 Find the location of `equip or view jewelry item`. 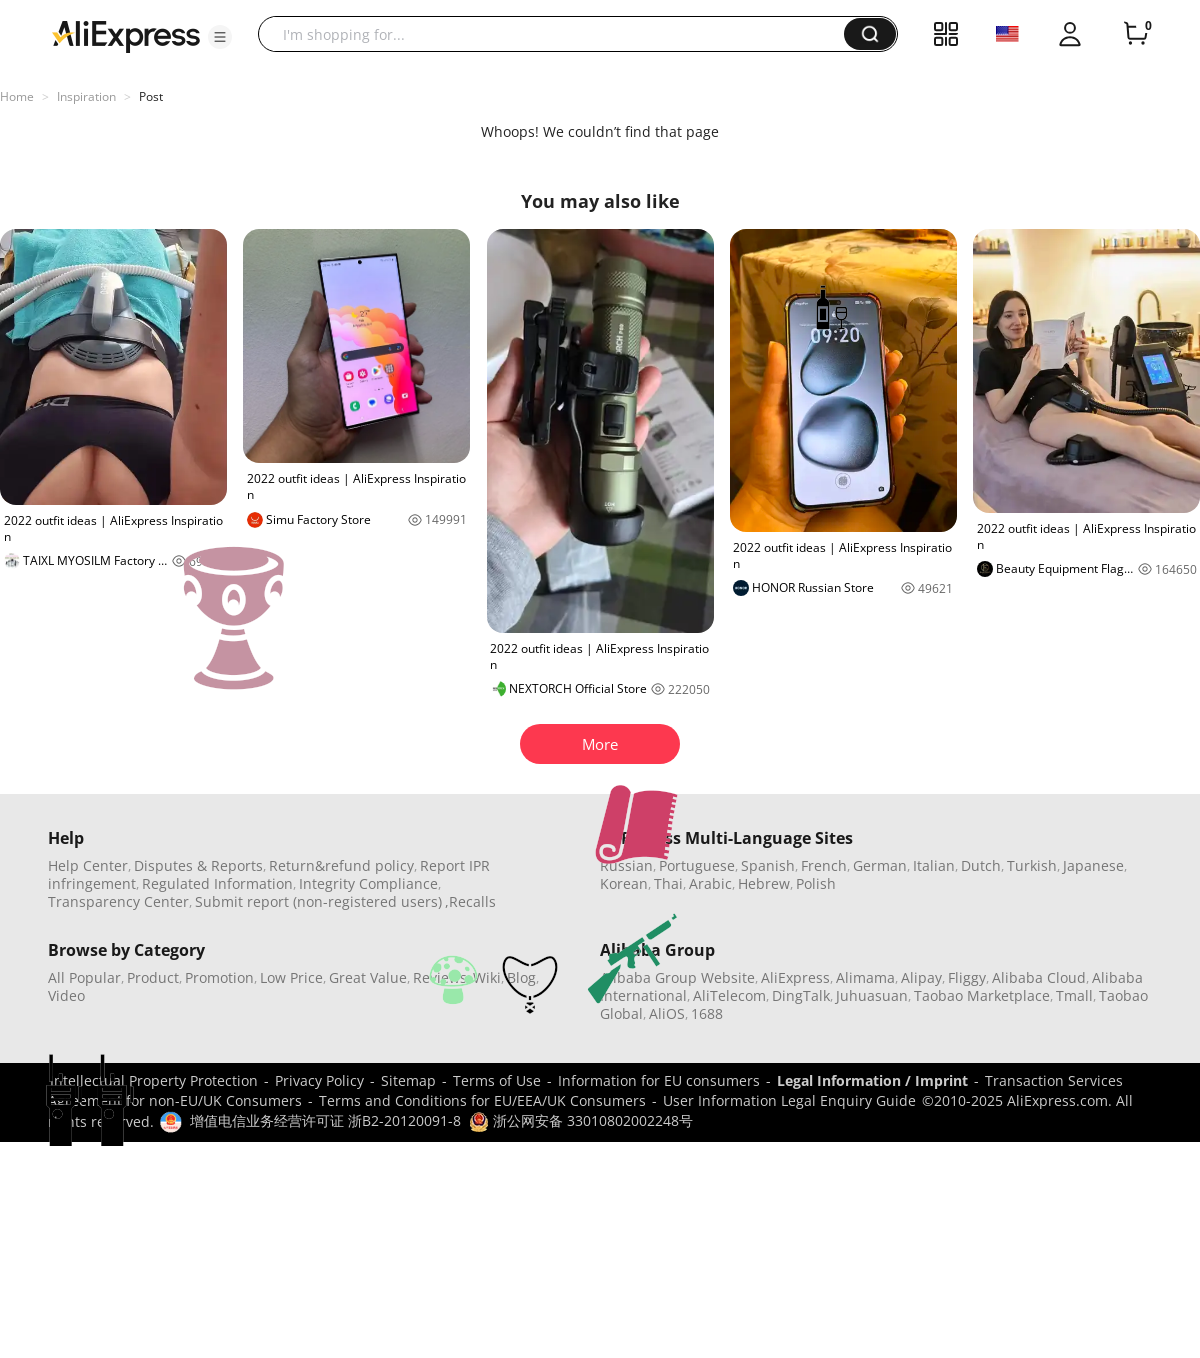

equip or view jewelry item is located at coordinates (530, 985).